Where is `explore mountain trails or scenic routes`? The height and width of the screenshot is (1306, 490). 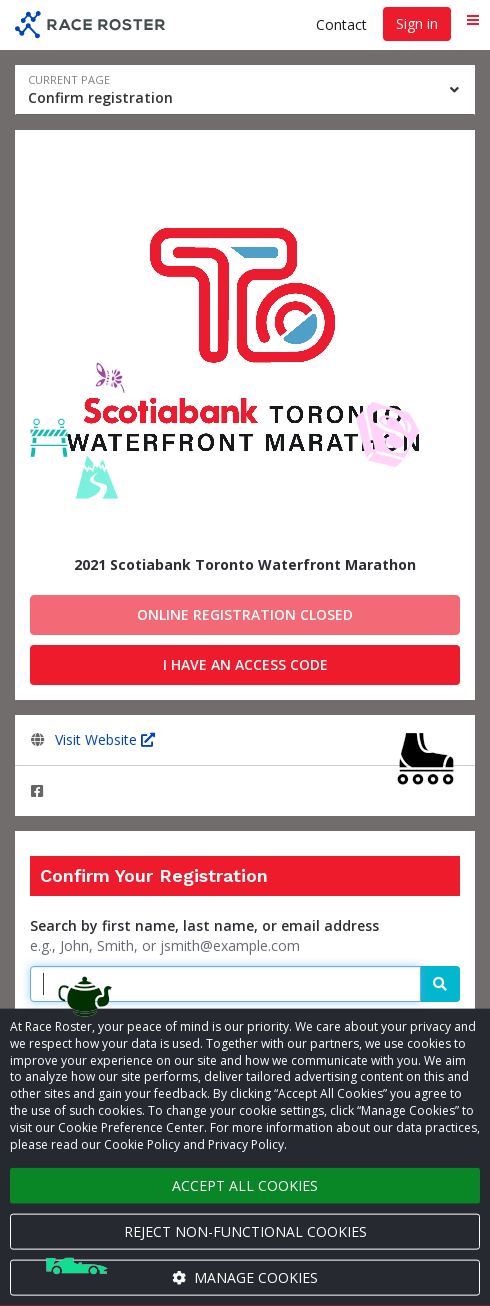 explore mountain trails or scenic routes is located at coordinates (97, 477).